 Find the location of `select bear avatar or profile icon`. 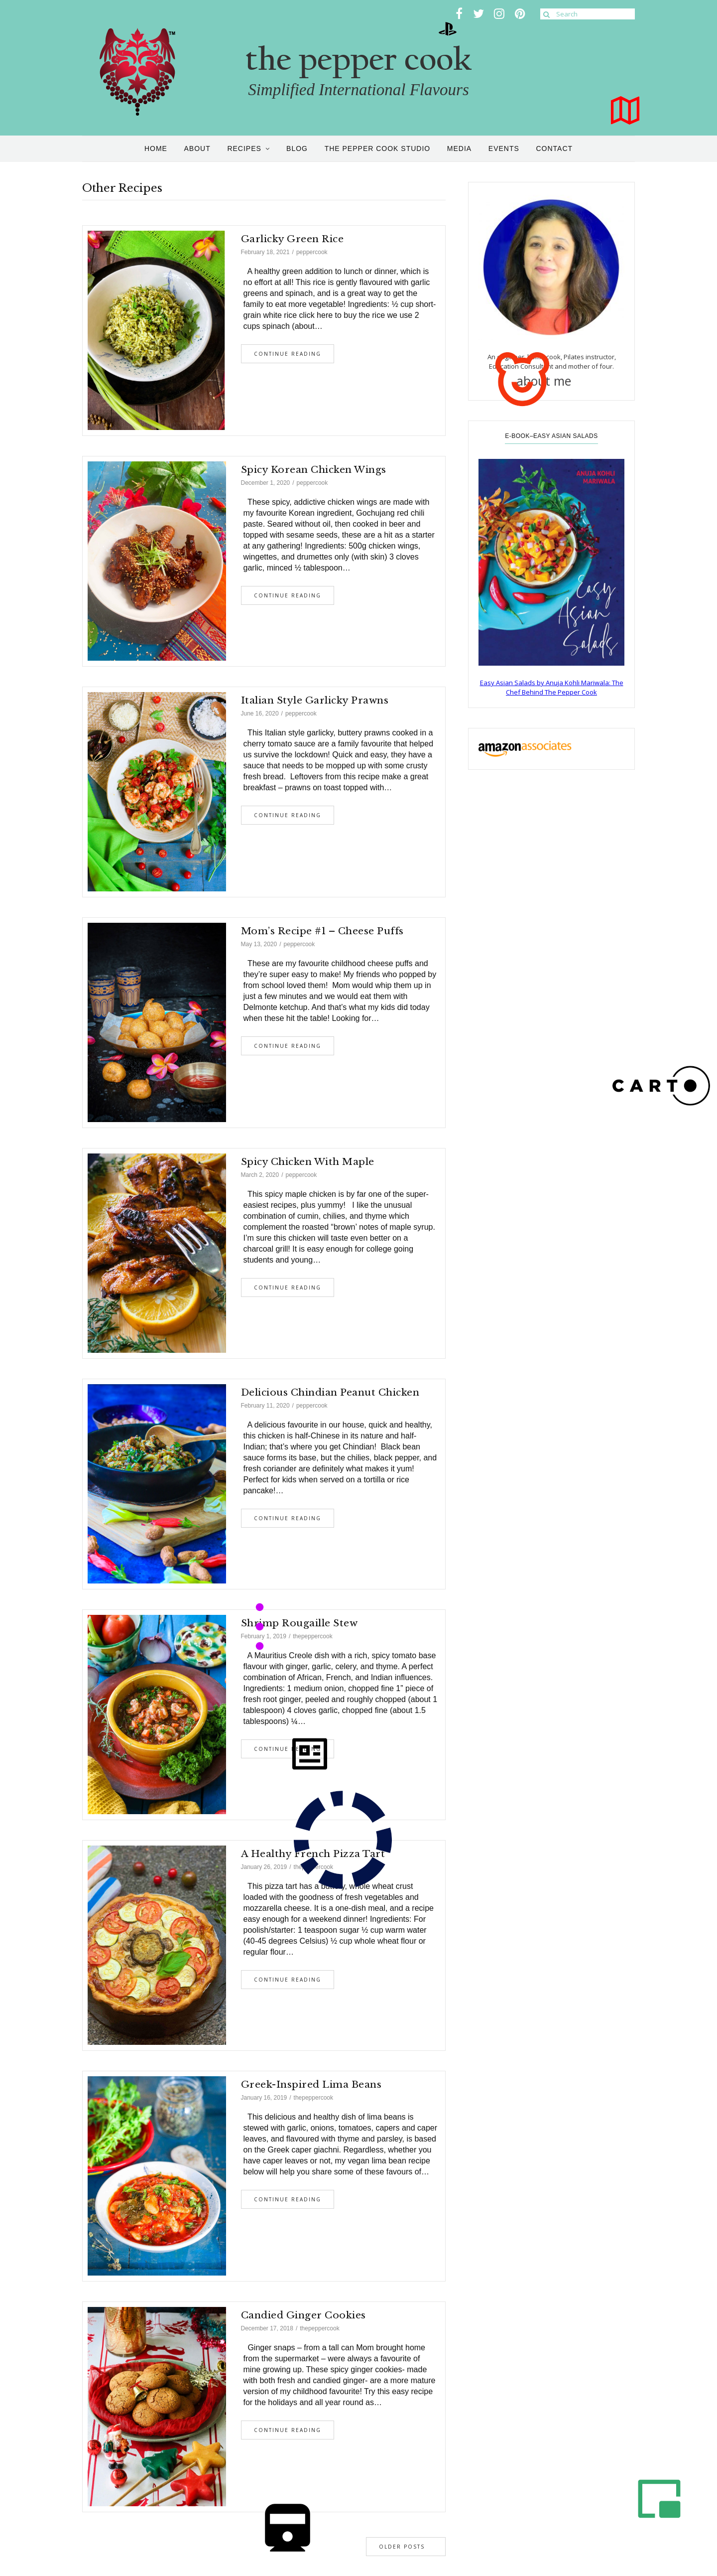

select bear avatar or profile icon is located at coordinates (522, 379).